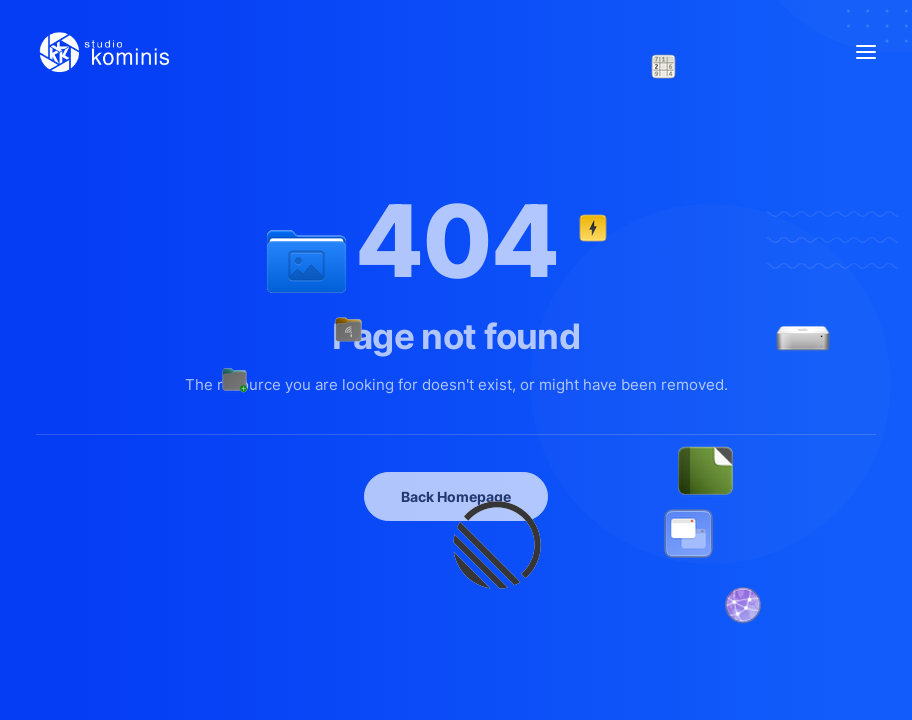 This screenshot has width=912, height=720. Describe the element at coordinates (306, 261) in the screenshot. I see `open your images folder` at that location.